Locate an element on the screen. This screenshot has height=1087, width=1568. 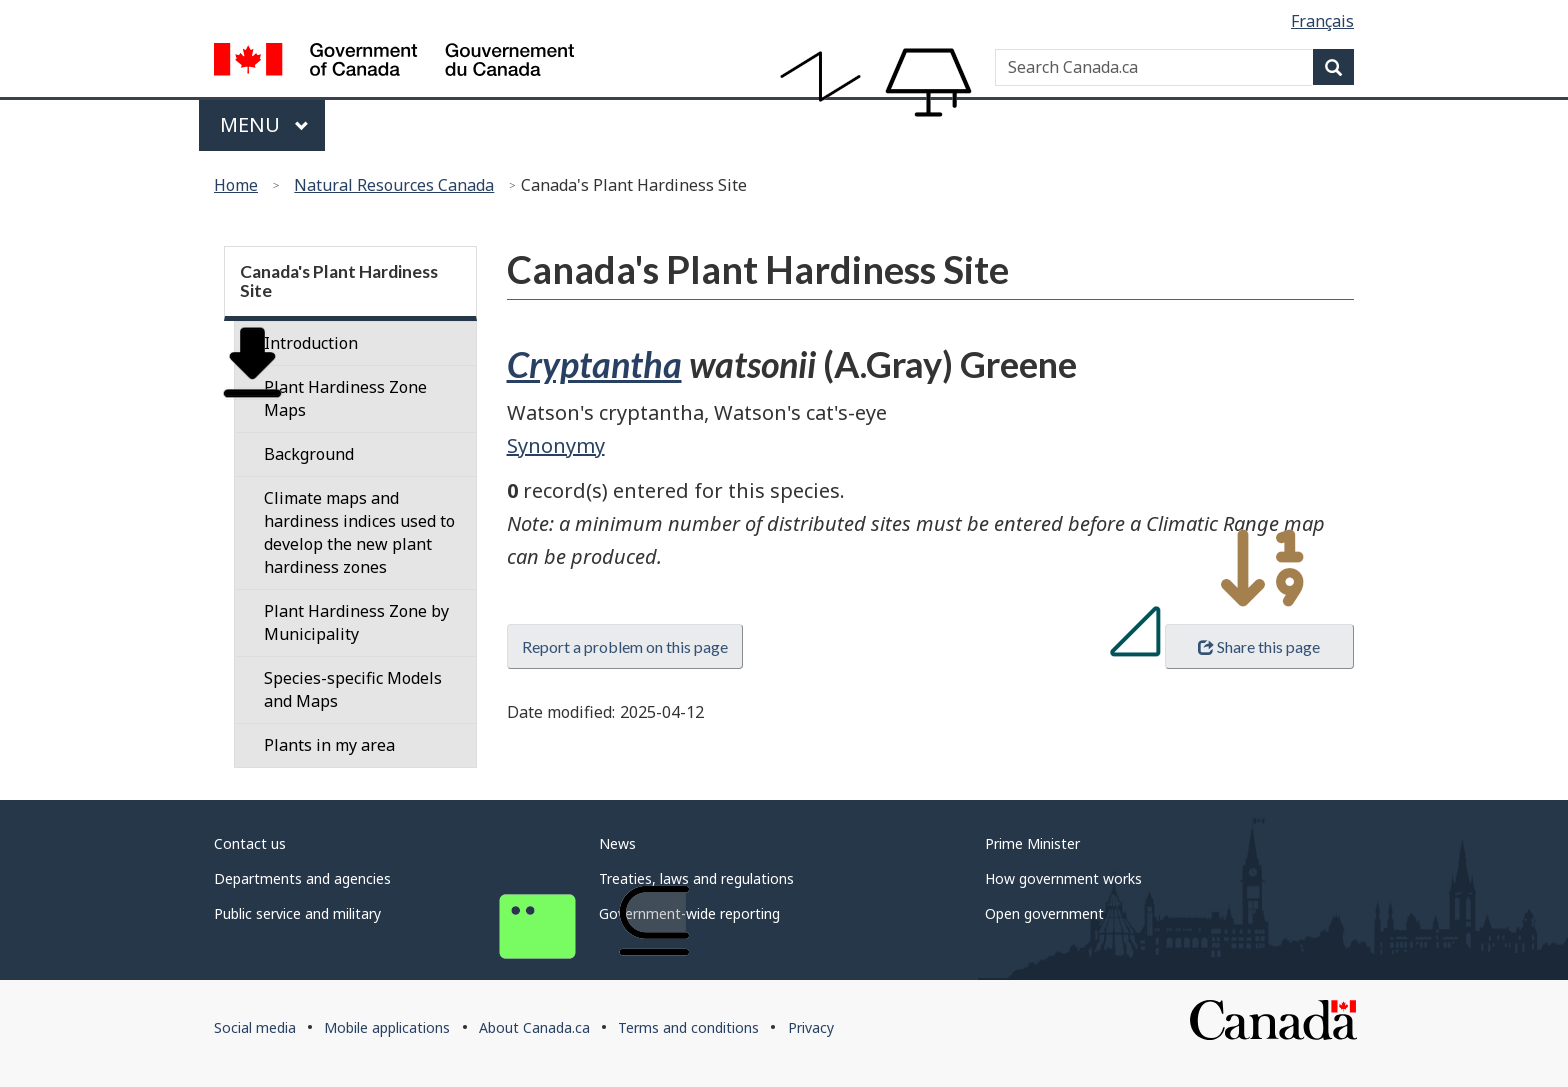
indicates a subset relationship in mathematical or data operations is located at coordinates (656, 919).